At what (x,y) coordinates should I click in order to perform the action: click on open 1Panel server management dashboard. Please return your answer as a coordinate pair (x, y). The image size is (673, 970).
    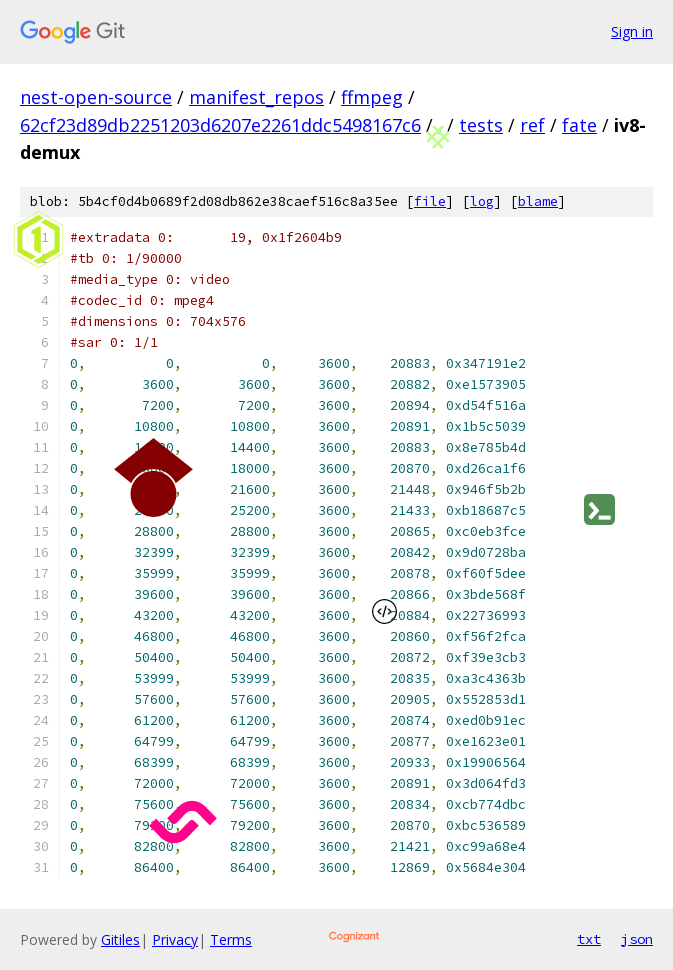
    Looking at the image, I should click on (38, 239).